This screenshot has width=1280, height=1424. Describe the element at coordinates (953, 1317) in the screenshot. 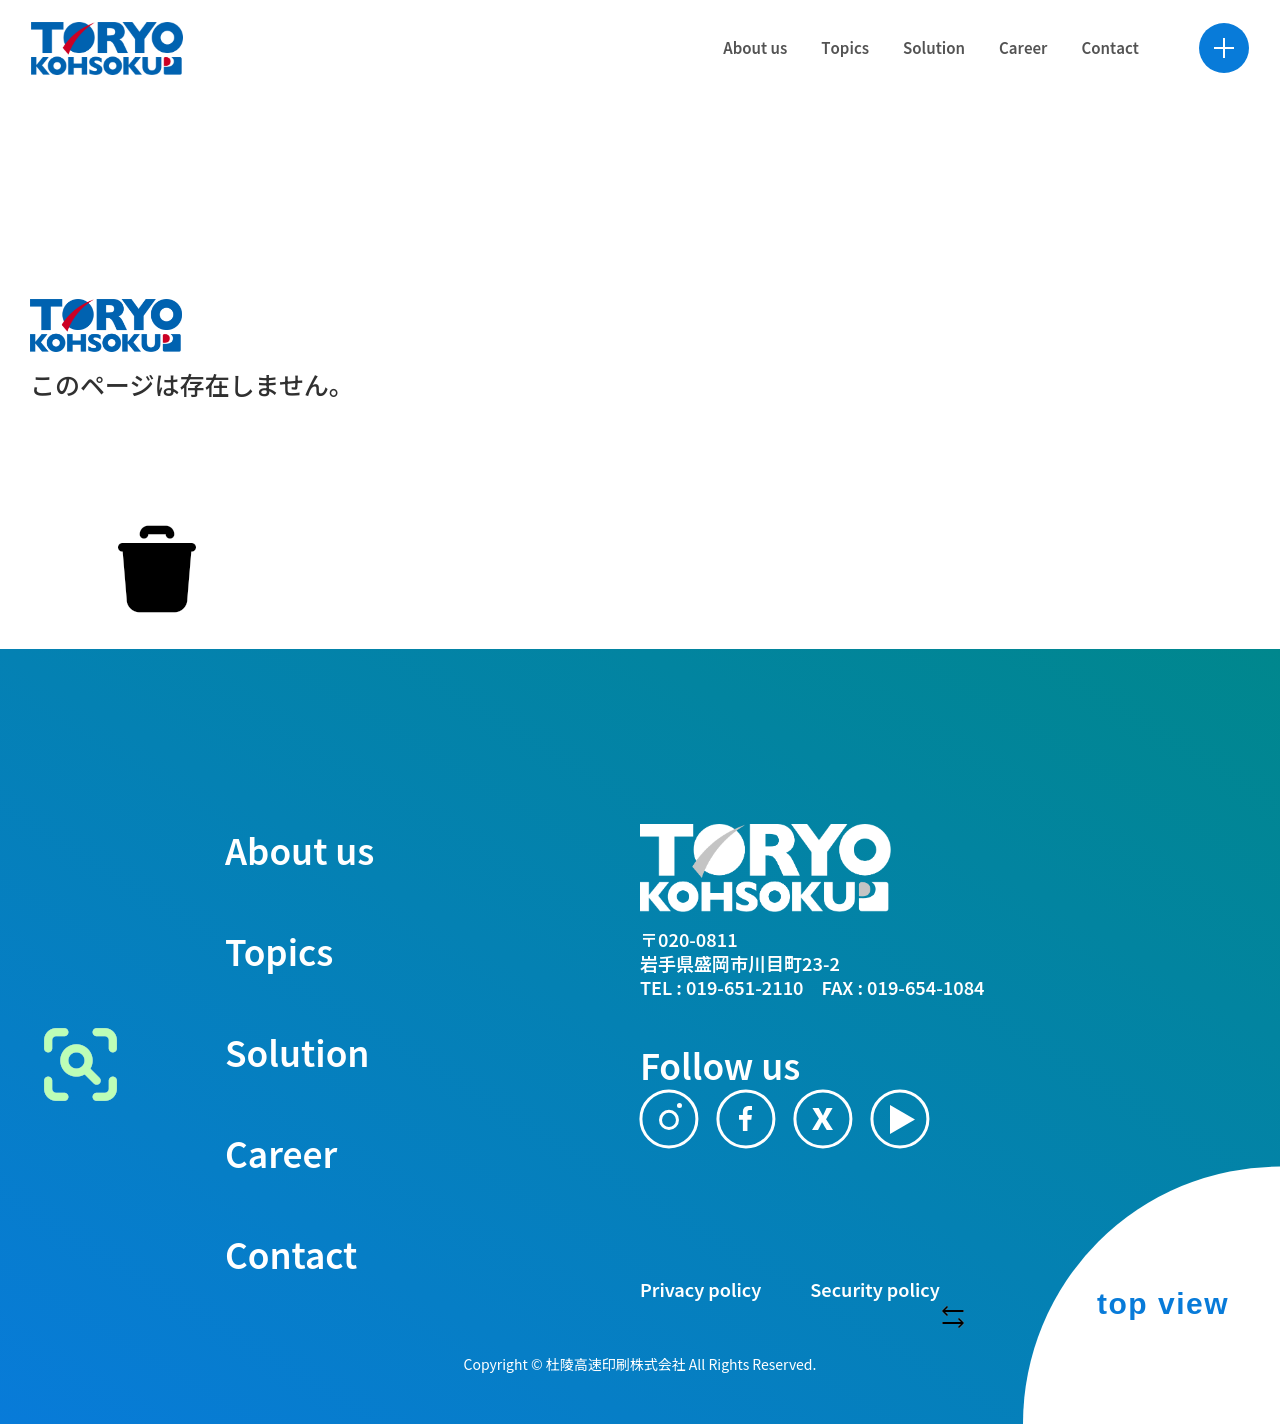

I see `swap or exchange items` at that location.